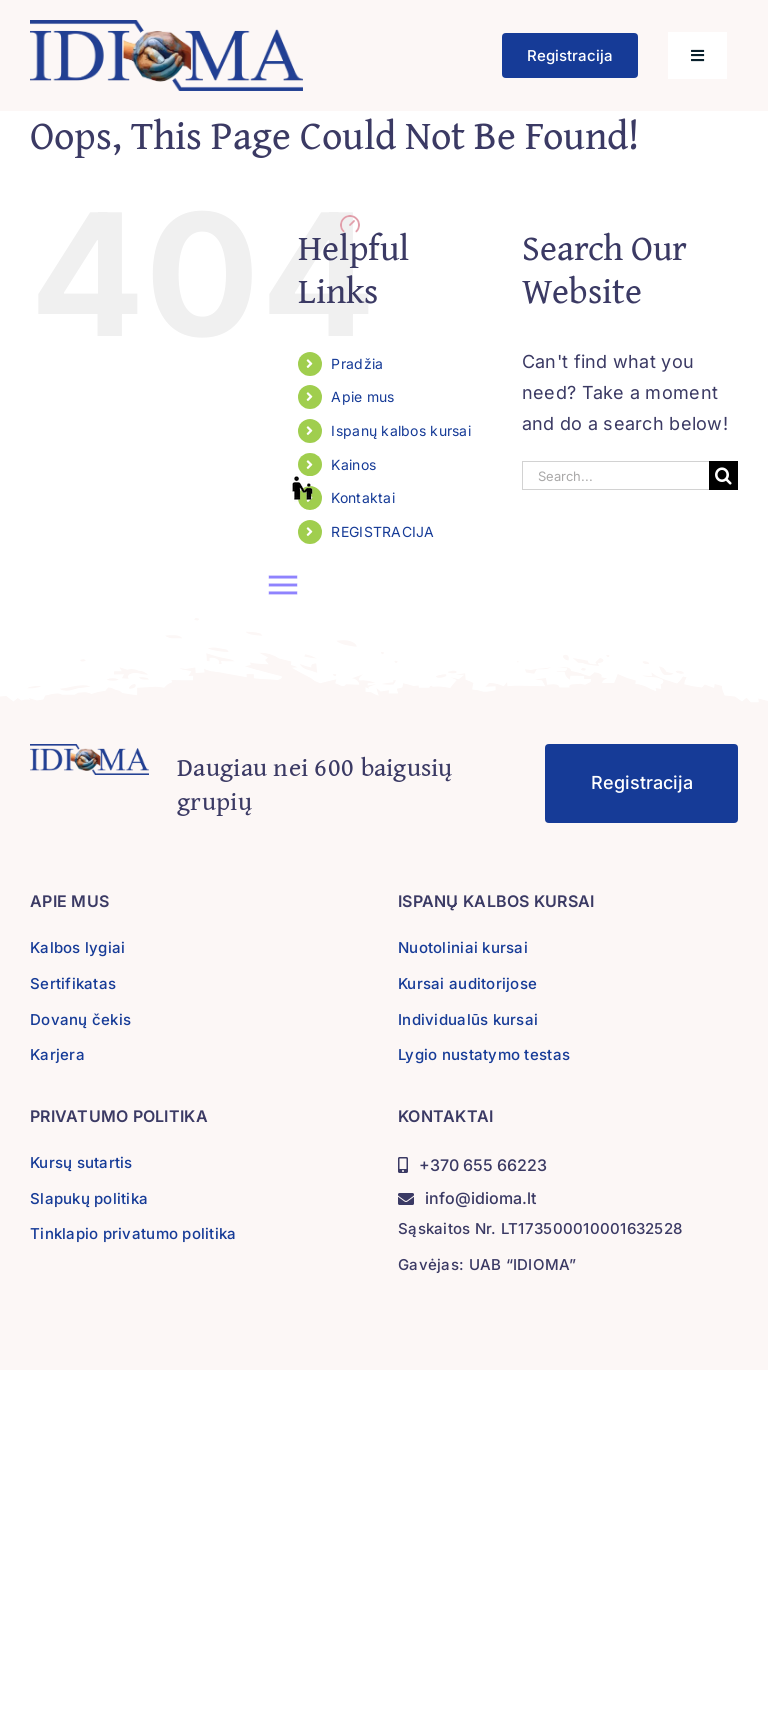 This screenshot has width=768, height=1722. Describe the element at coordinates (350, 224) in the screenshot. I see `test internet connection speed` at that location.